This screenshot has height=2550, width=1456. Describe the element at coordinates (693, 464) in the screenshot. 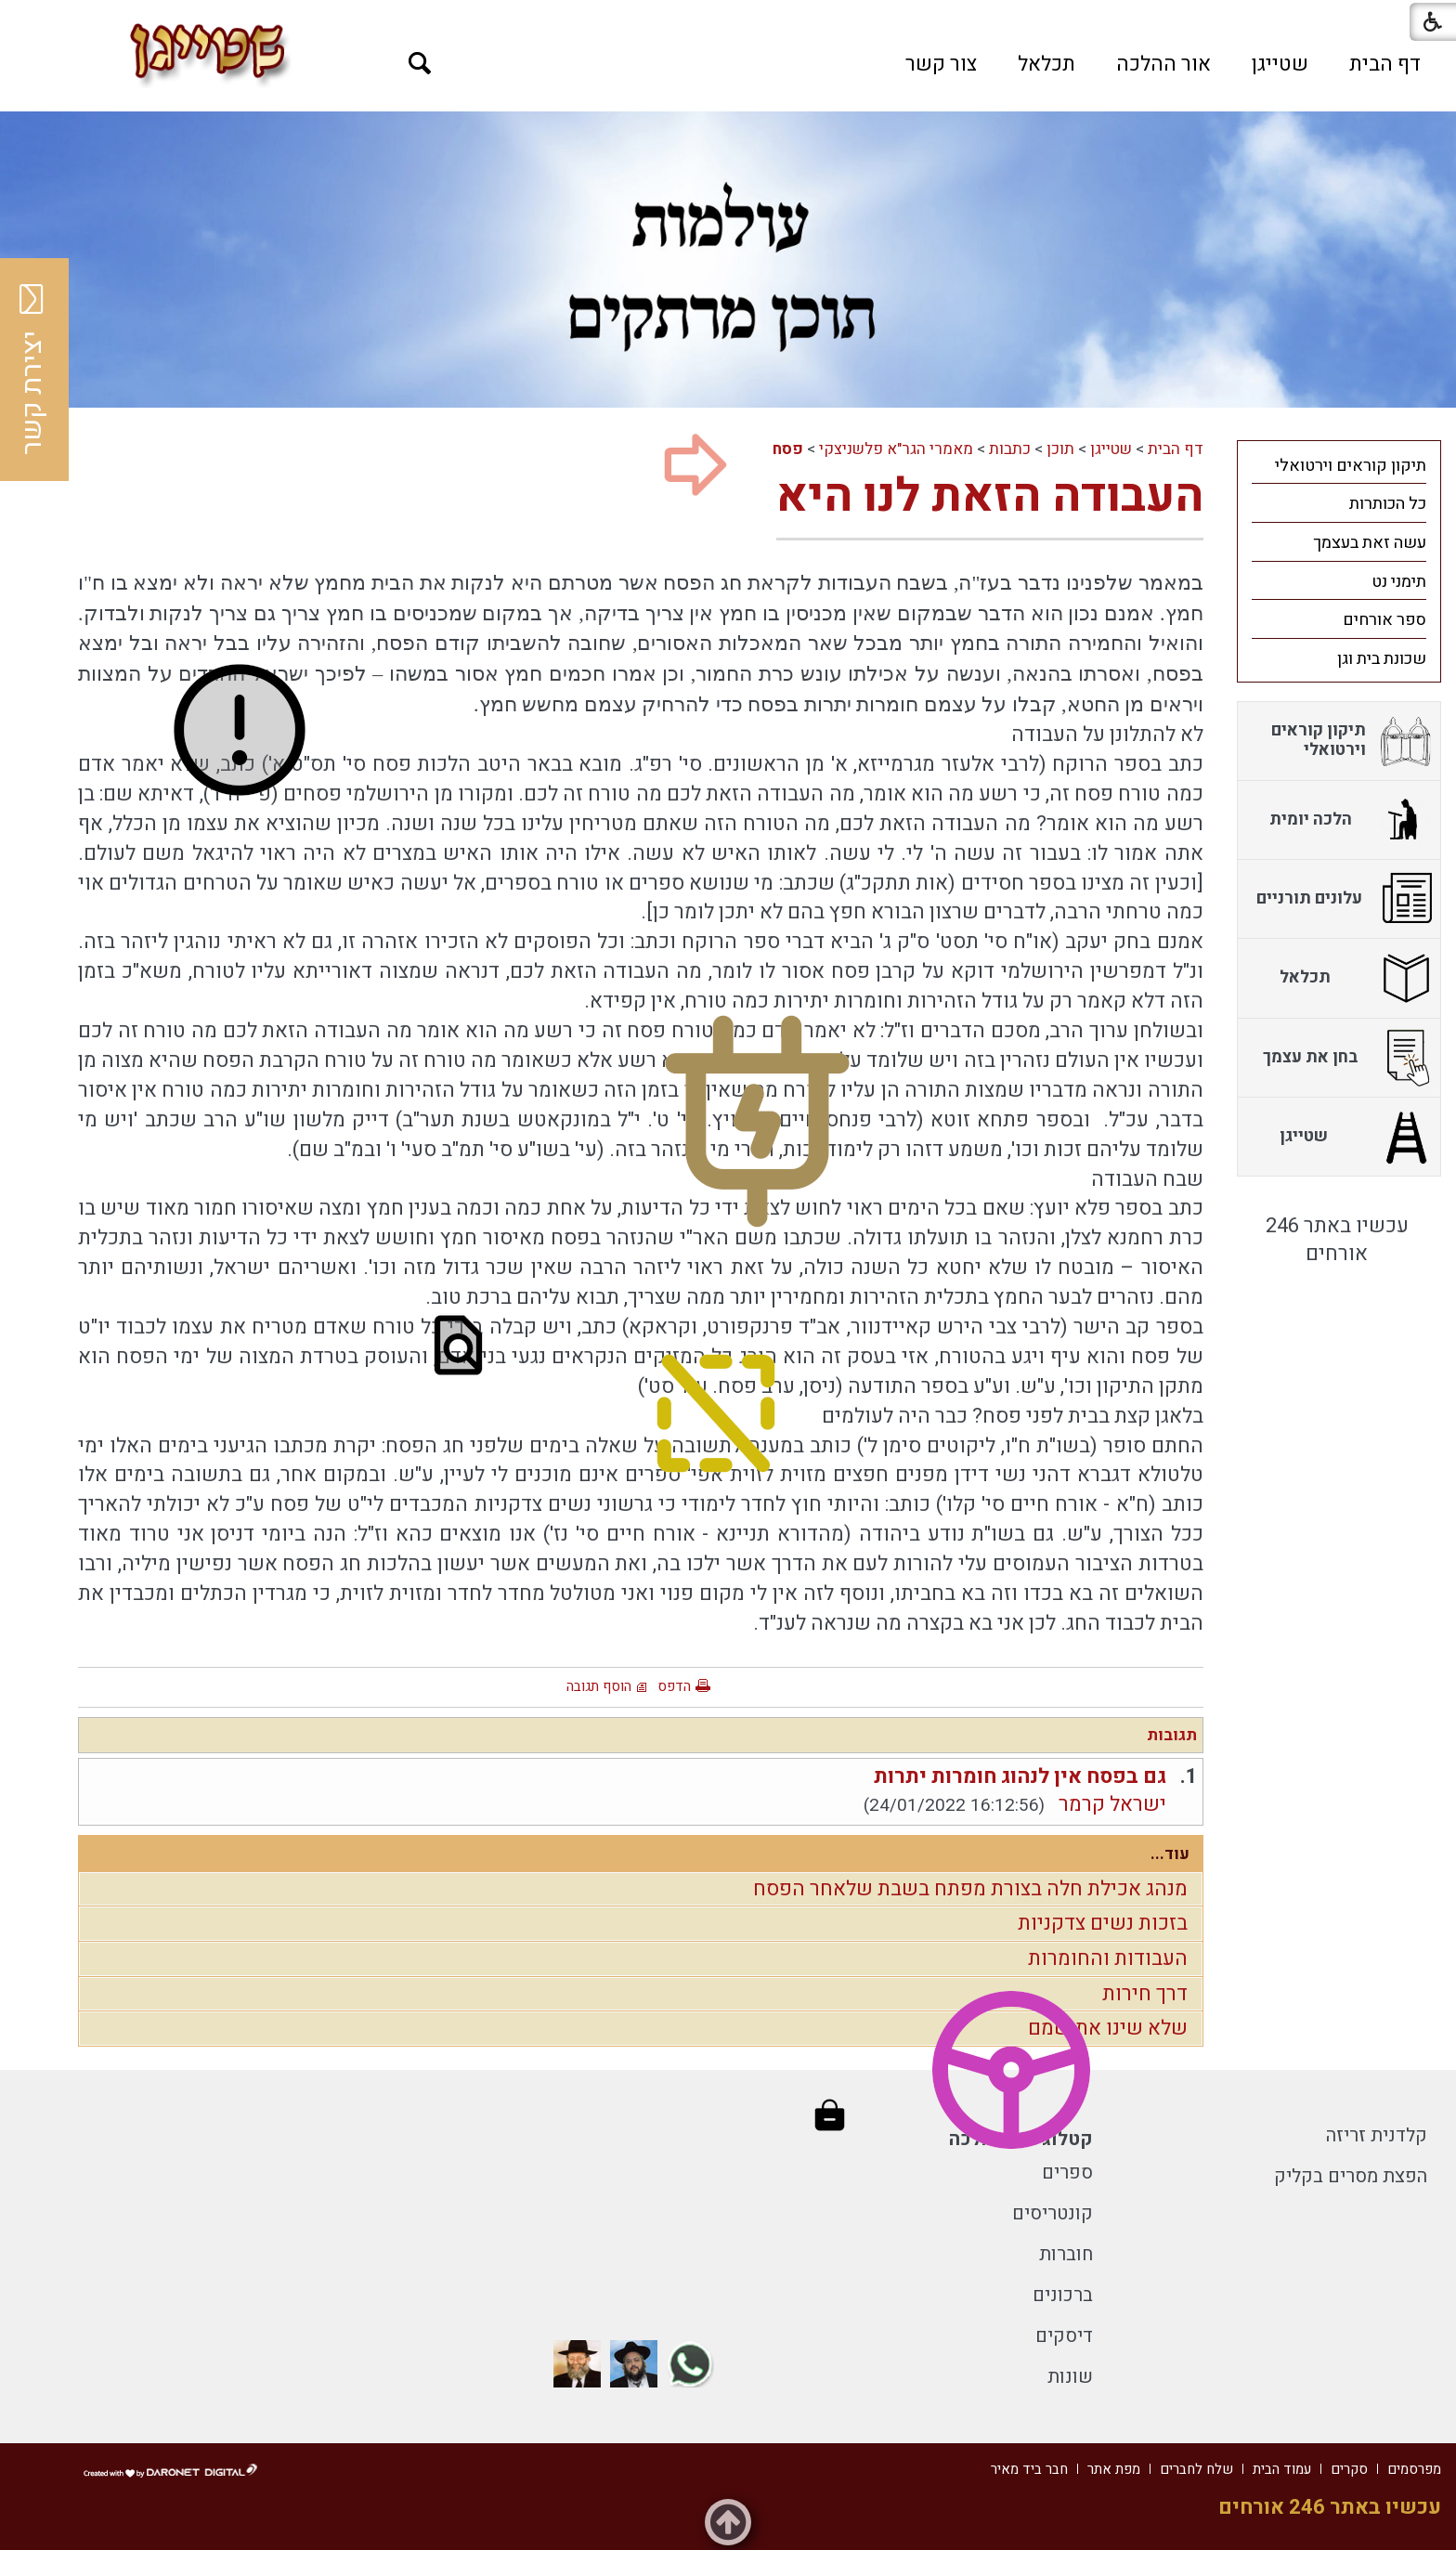

I see `go forward or proceed to the next step` at that location.